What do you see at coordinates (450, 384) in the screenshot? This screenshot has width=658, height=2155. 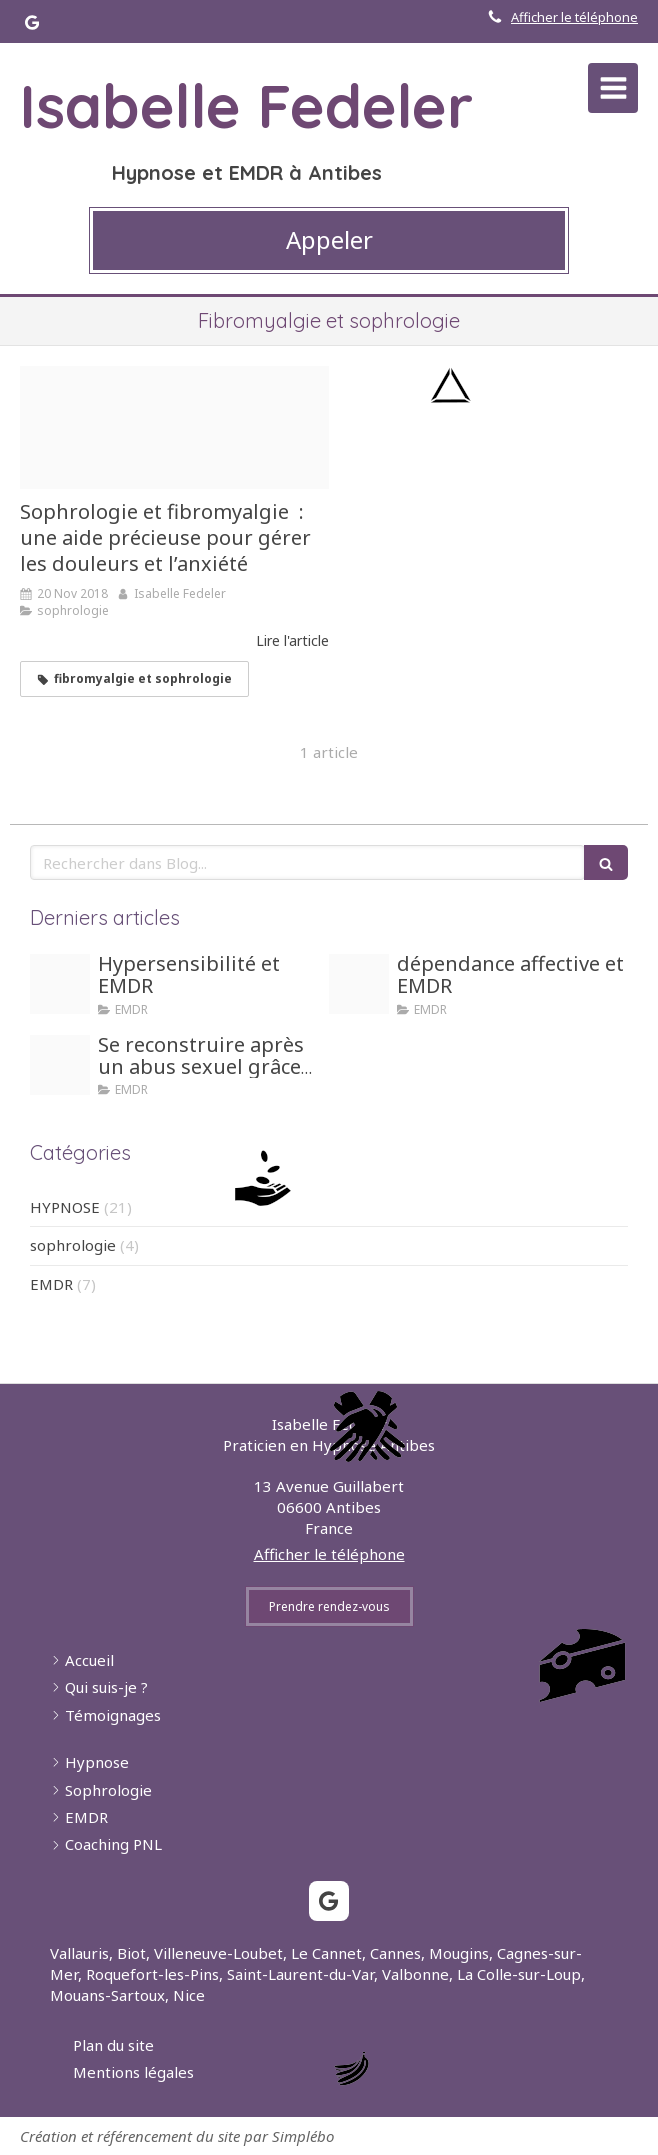 I see `set target or objective marker` at bounding box center [450, 384].